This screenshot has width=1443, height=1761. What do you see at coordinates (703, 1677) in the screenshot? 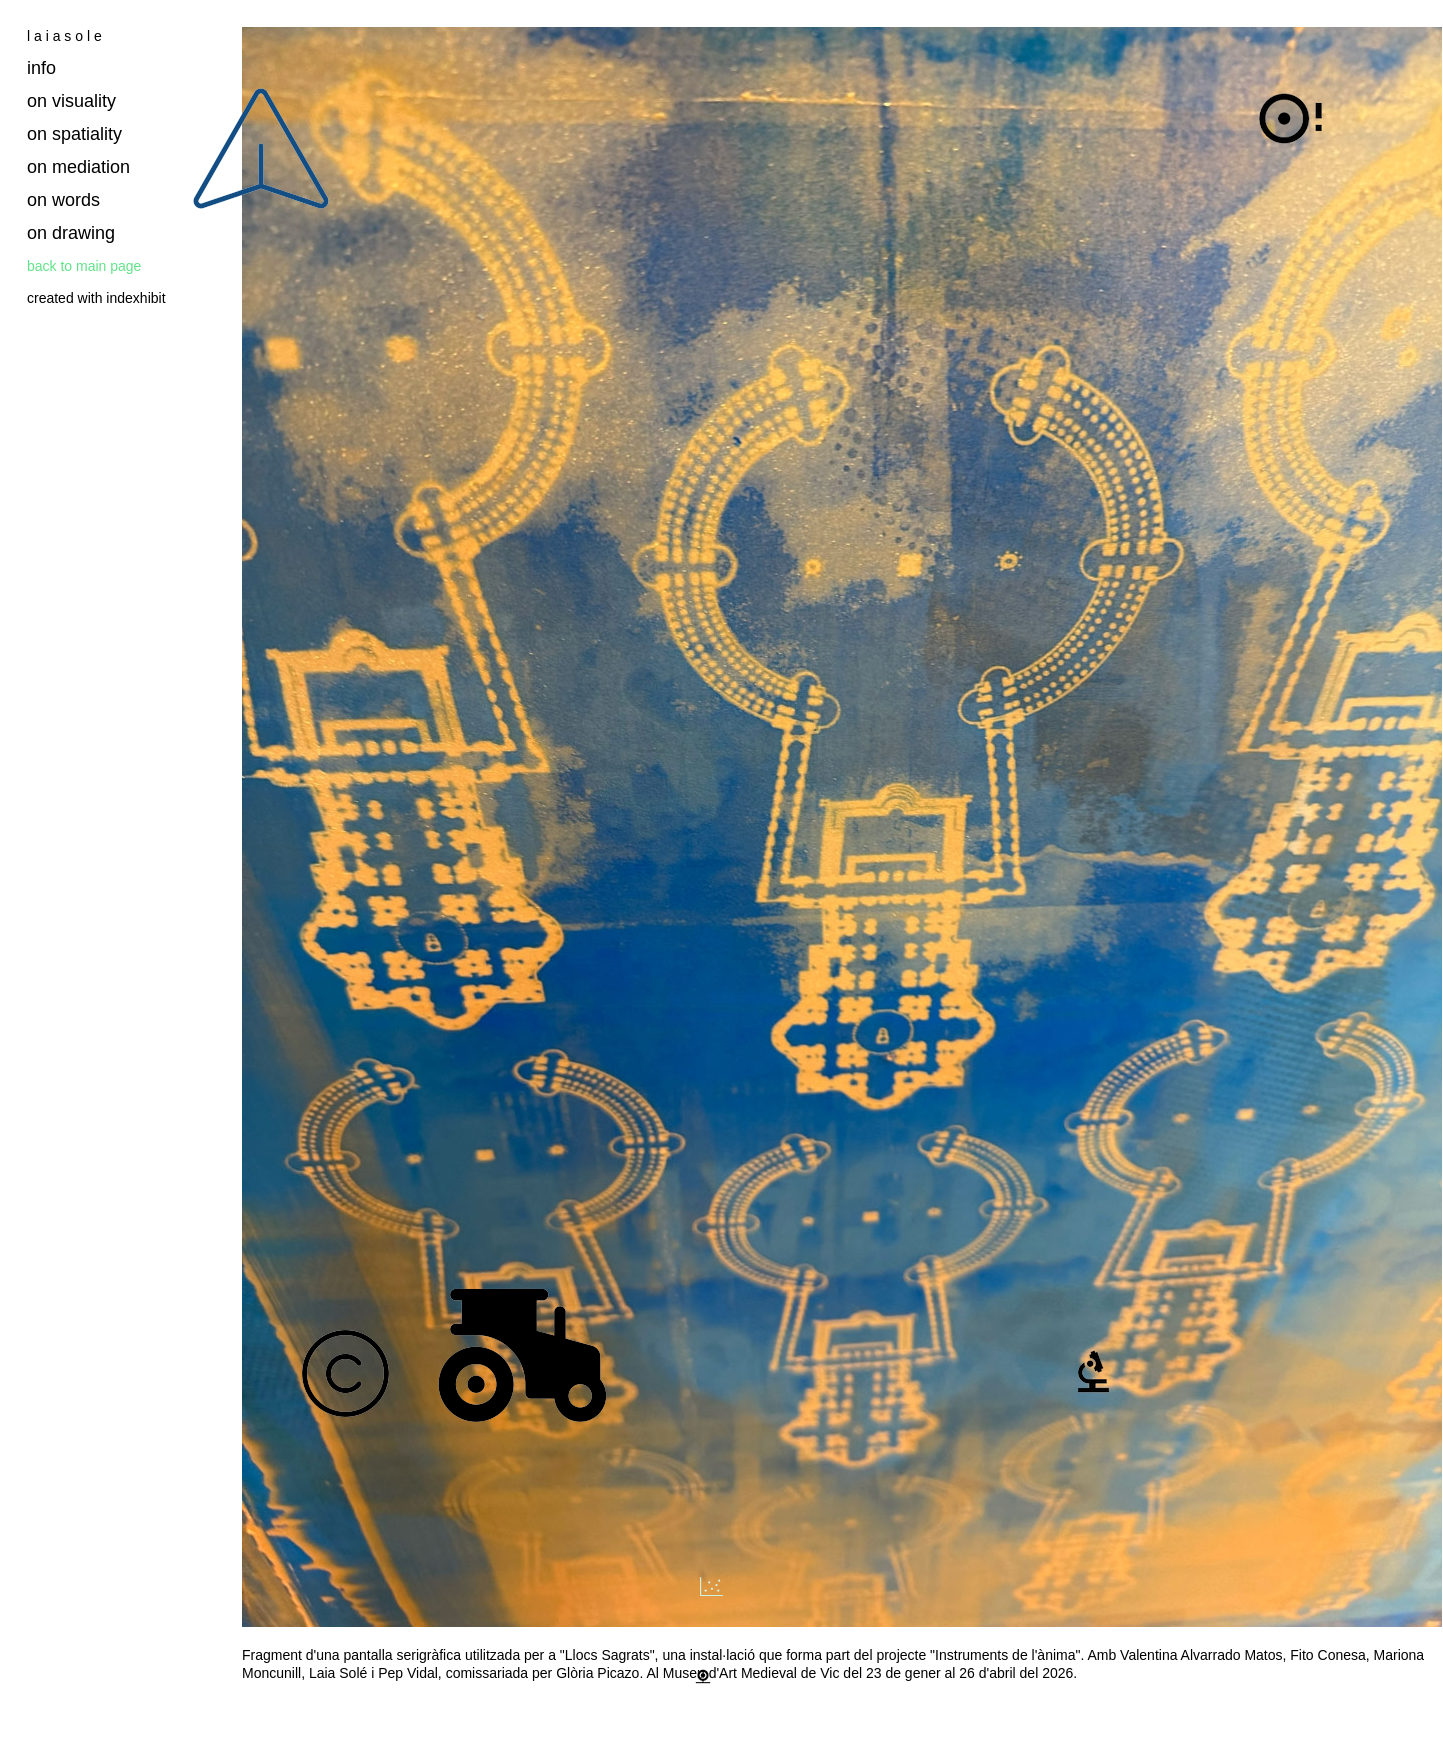
I see `enable webcam or video camera` at bounding box center [703, 1677].